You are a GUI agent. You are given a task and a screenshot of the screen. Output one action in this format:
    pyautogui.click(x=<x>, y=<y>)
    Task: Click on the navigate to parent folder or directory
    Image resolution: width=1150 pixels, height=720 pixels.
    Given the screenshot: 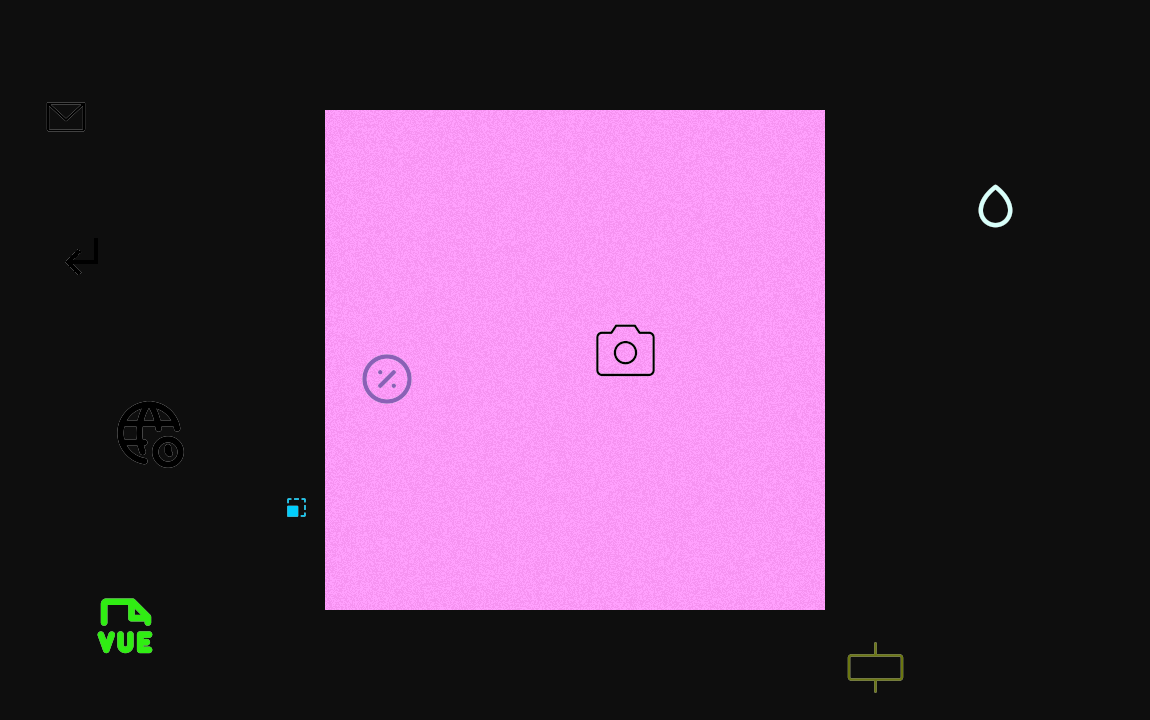 What is the action you would take?
    pyautogui.click(x=80, y=255)
    